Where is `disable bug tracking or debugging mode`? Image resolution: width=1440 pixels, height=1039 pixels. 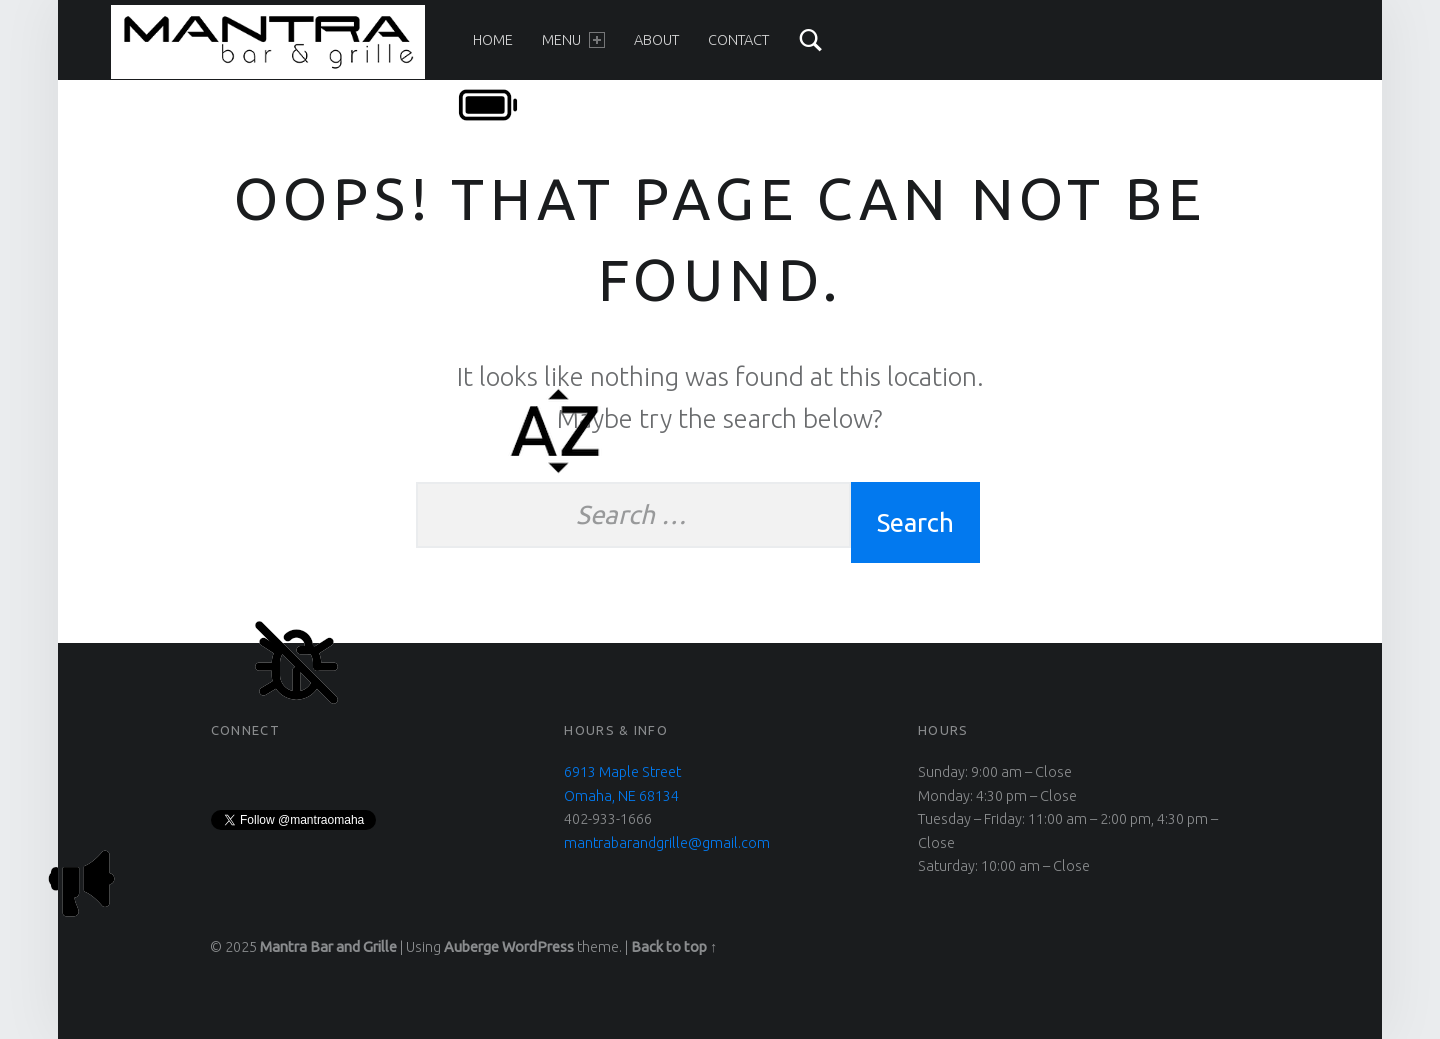 disable bug tracking or debugging mode is located at coordinates (296, 662).